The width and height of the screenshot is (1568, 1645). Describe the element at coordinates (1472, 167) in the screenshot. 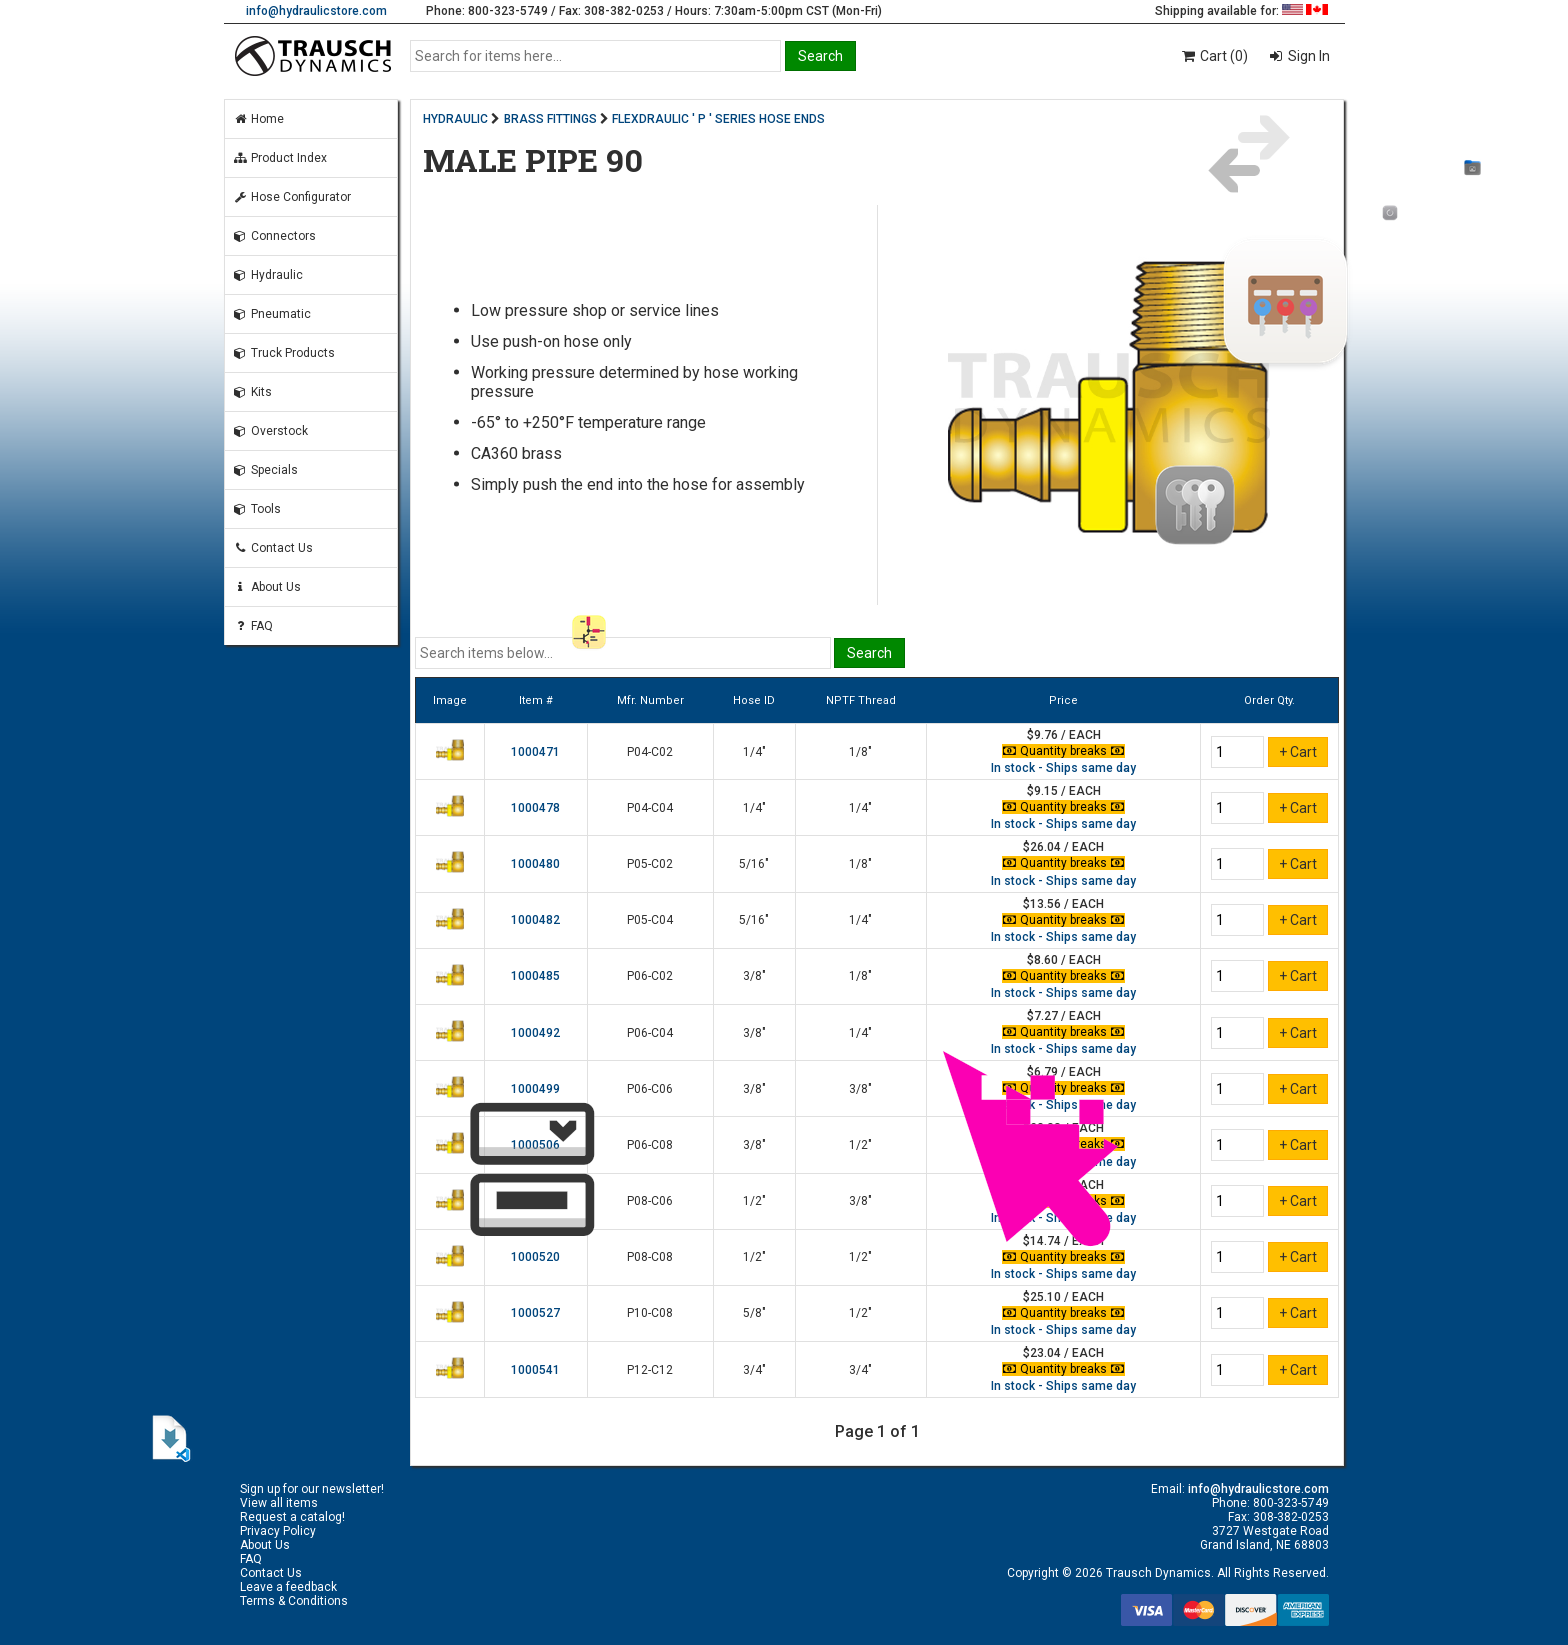

I see `open the pictures folder` at that location.